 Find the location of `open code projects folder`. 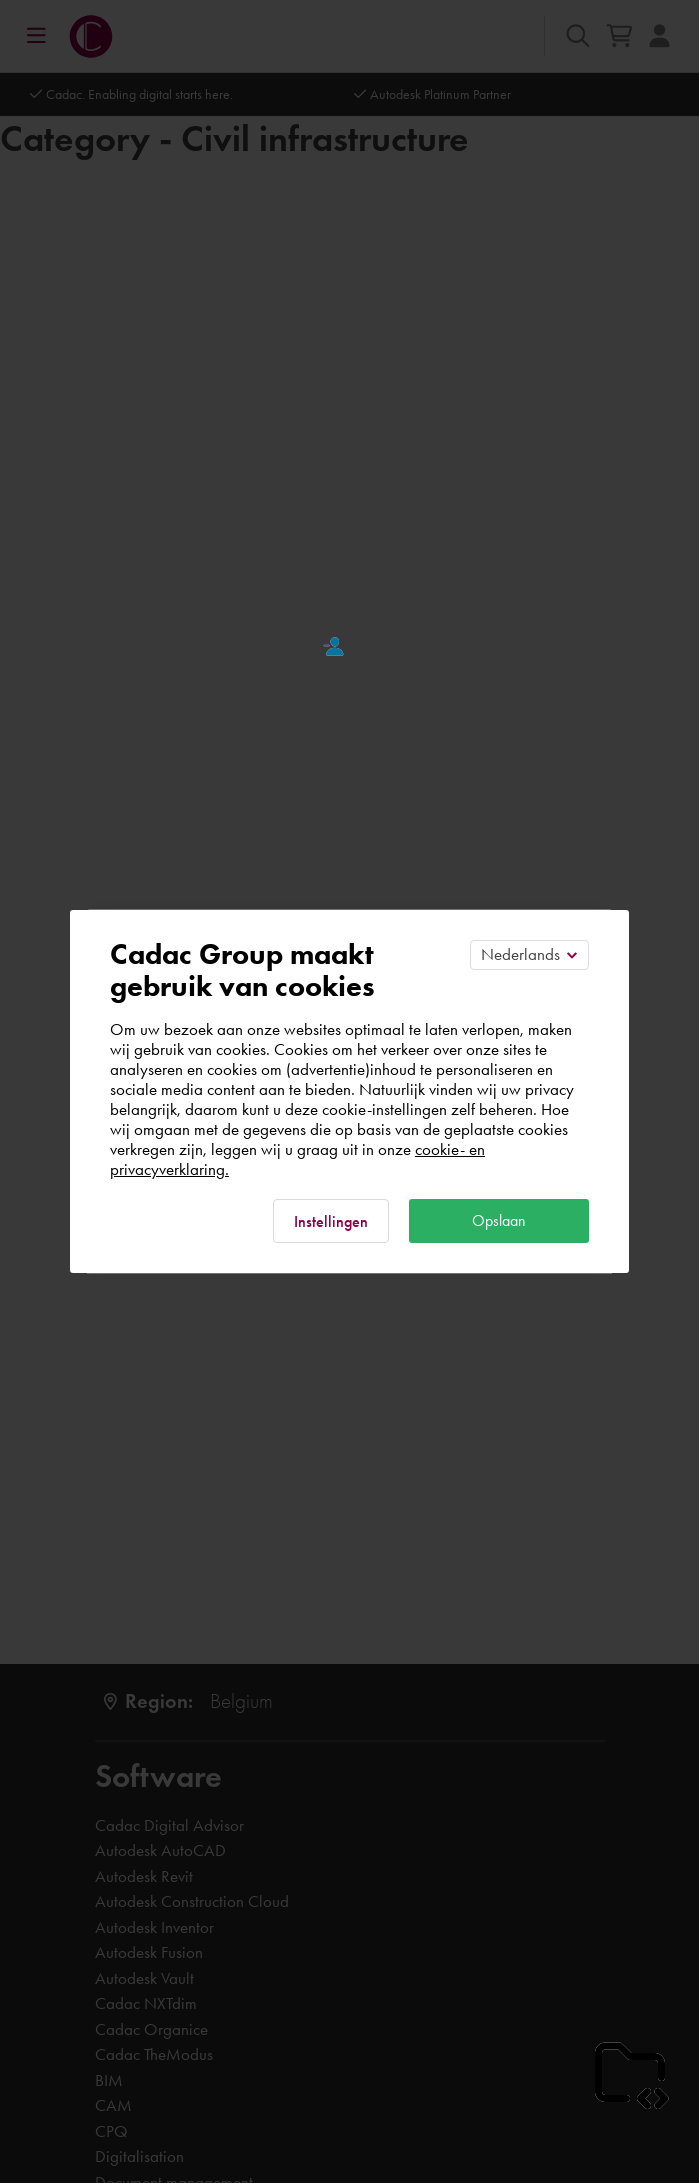

open code projects folder is located at coordinates (630, 2074).